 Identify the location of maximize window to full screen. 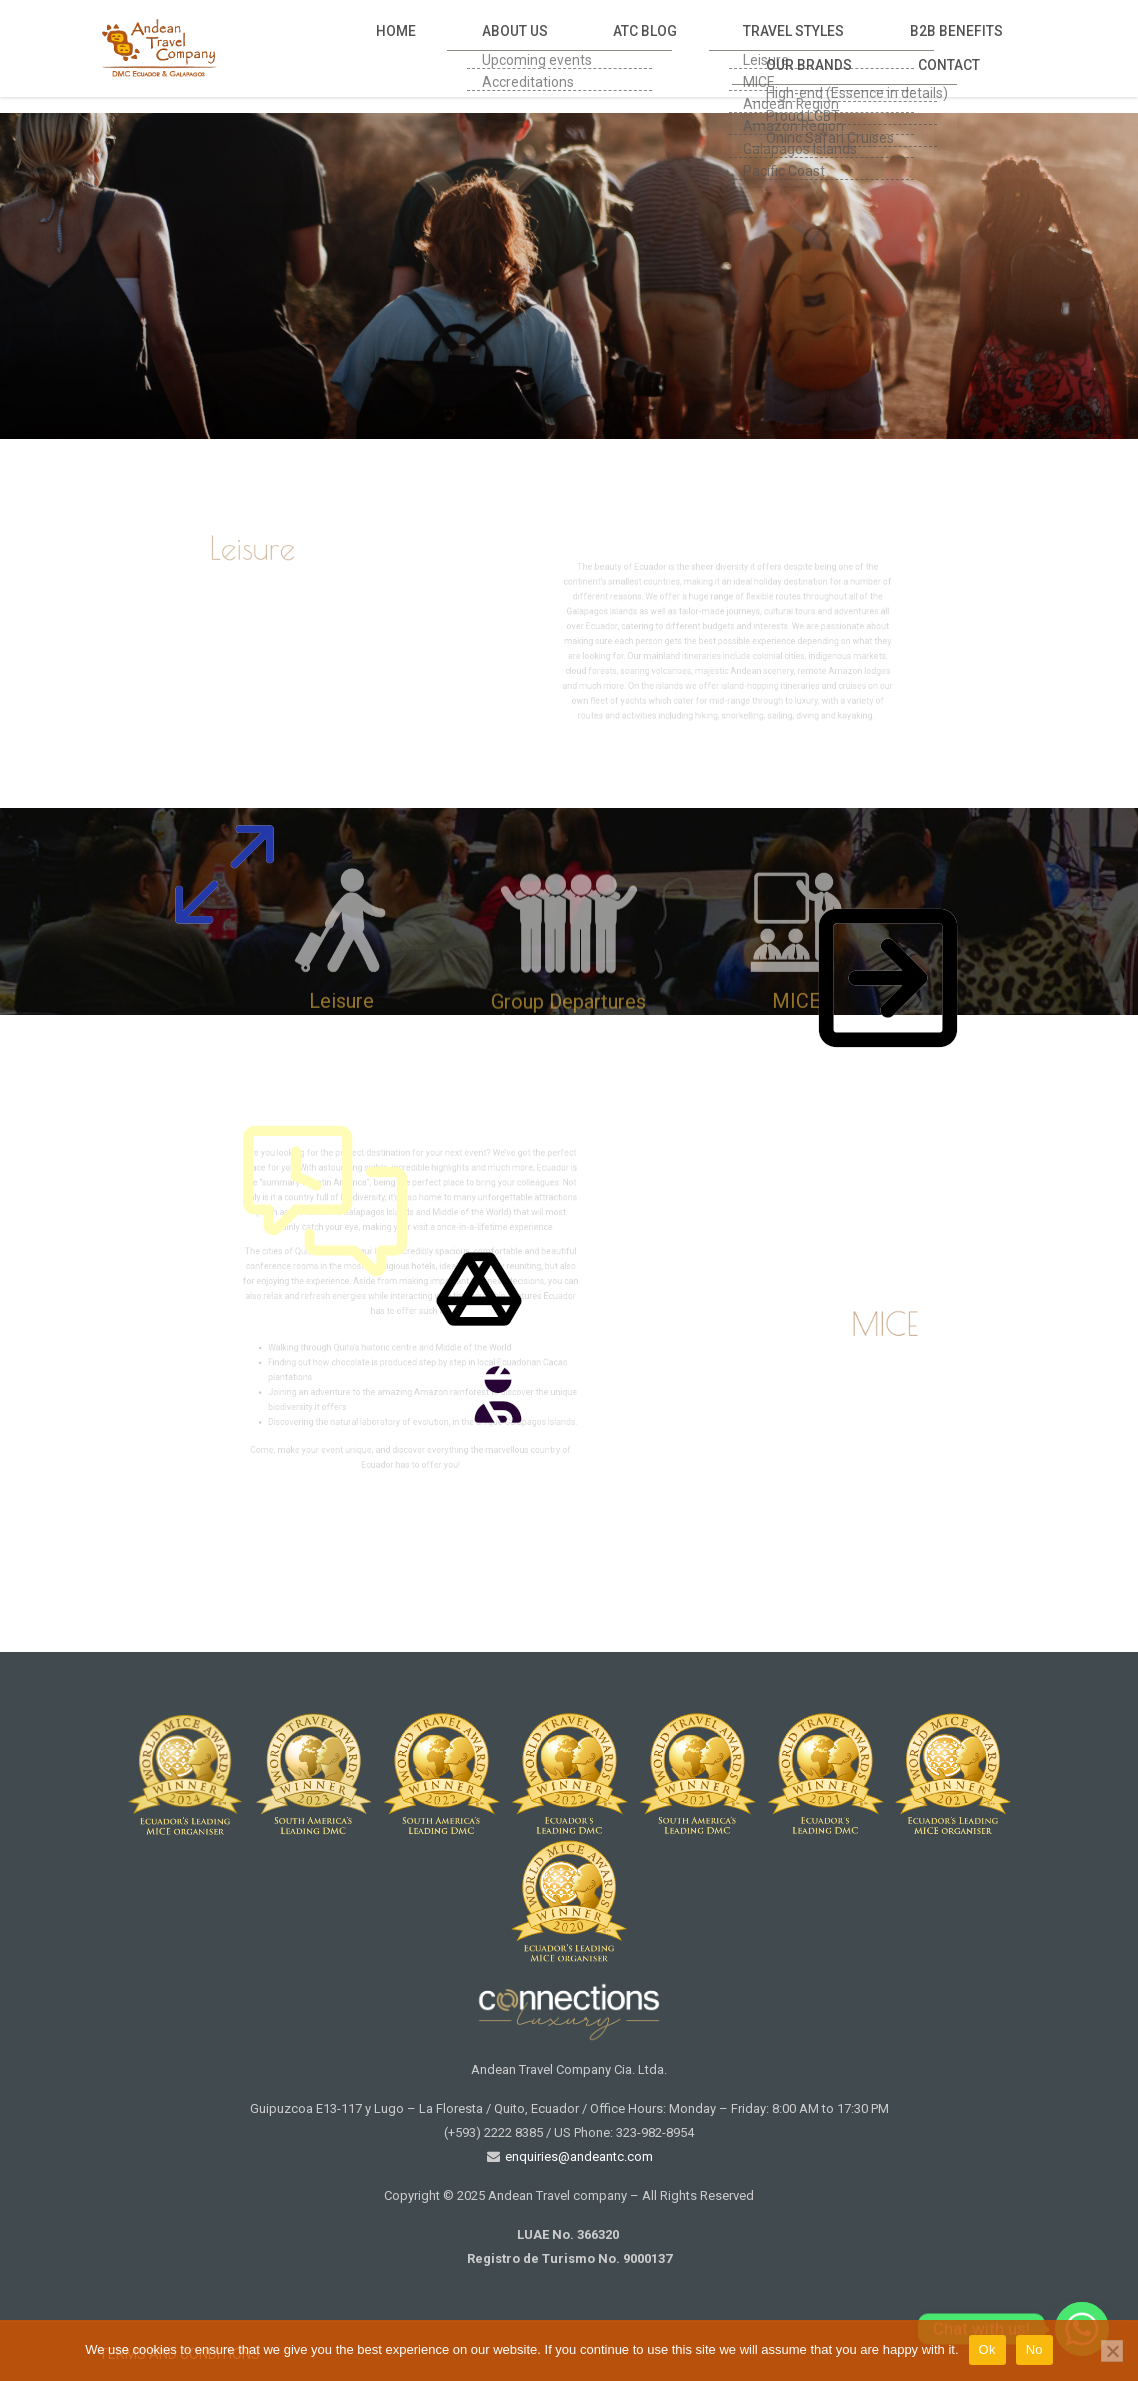
(224, 874).